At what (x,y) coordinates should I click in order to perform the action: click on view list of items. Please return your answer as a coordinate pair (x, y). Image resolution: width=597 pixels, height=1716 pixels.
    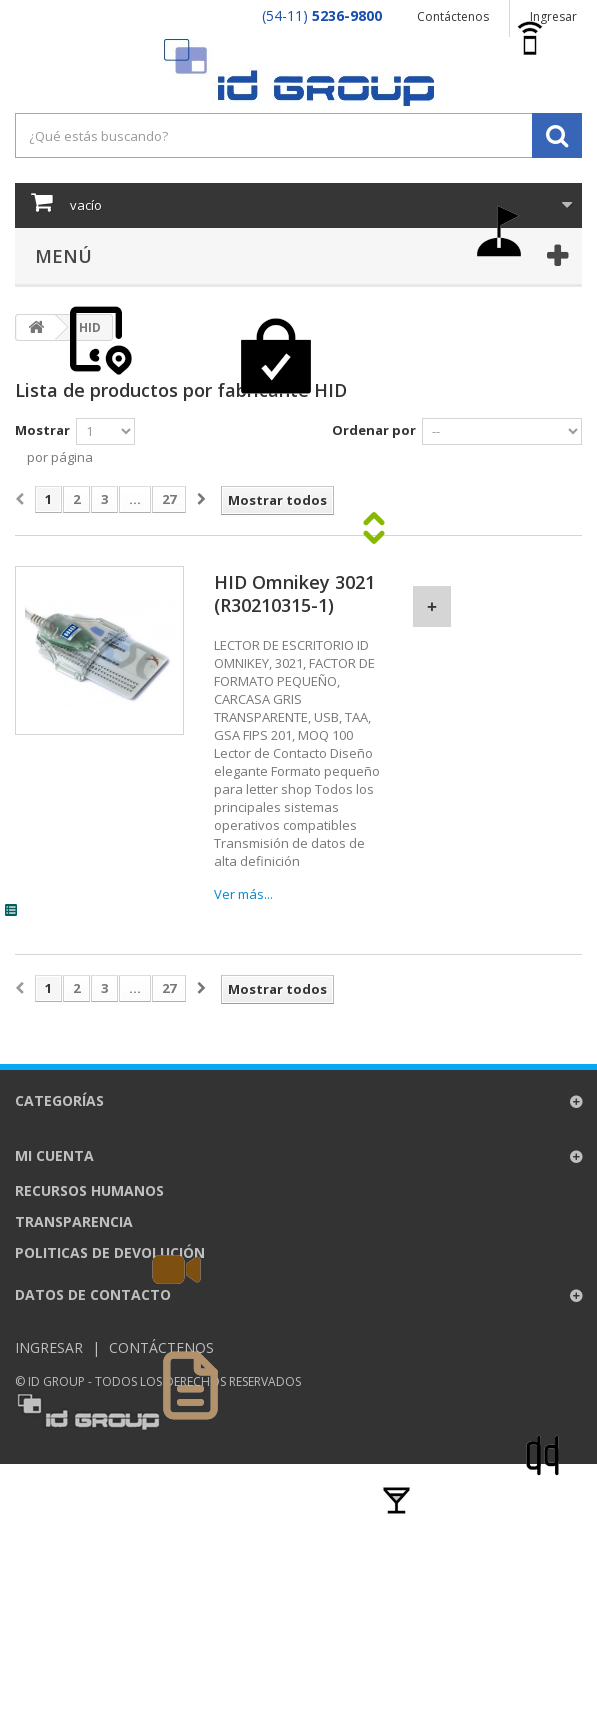
    Looking at the image, I should click on (11, 910).